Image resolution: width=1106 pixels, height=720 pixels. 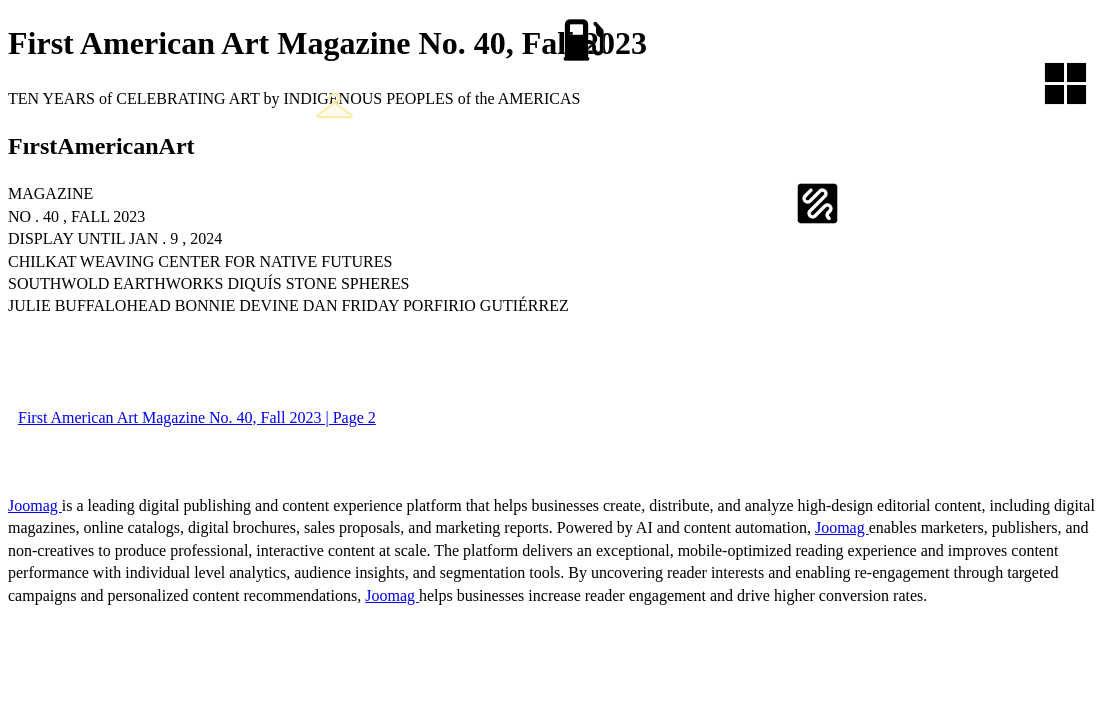 I want to click on find nearby gas stations, so click(x=583, y=40).